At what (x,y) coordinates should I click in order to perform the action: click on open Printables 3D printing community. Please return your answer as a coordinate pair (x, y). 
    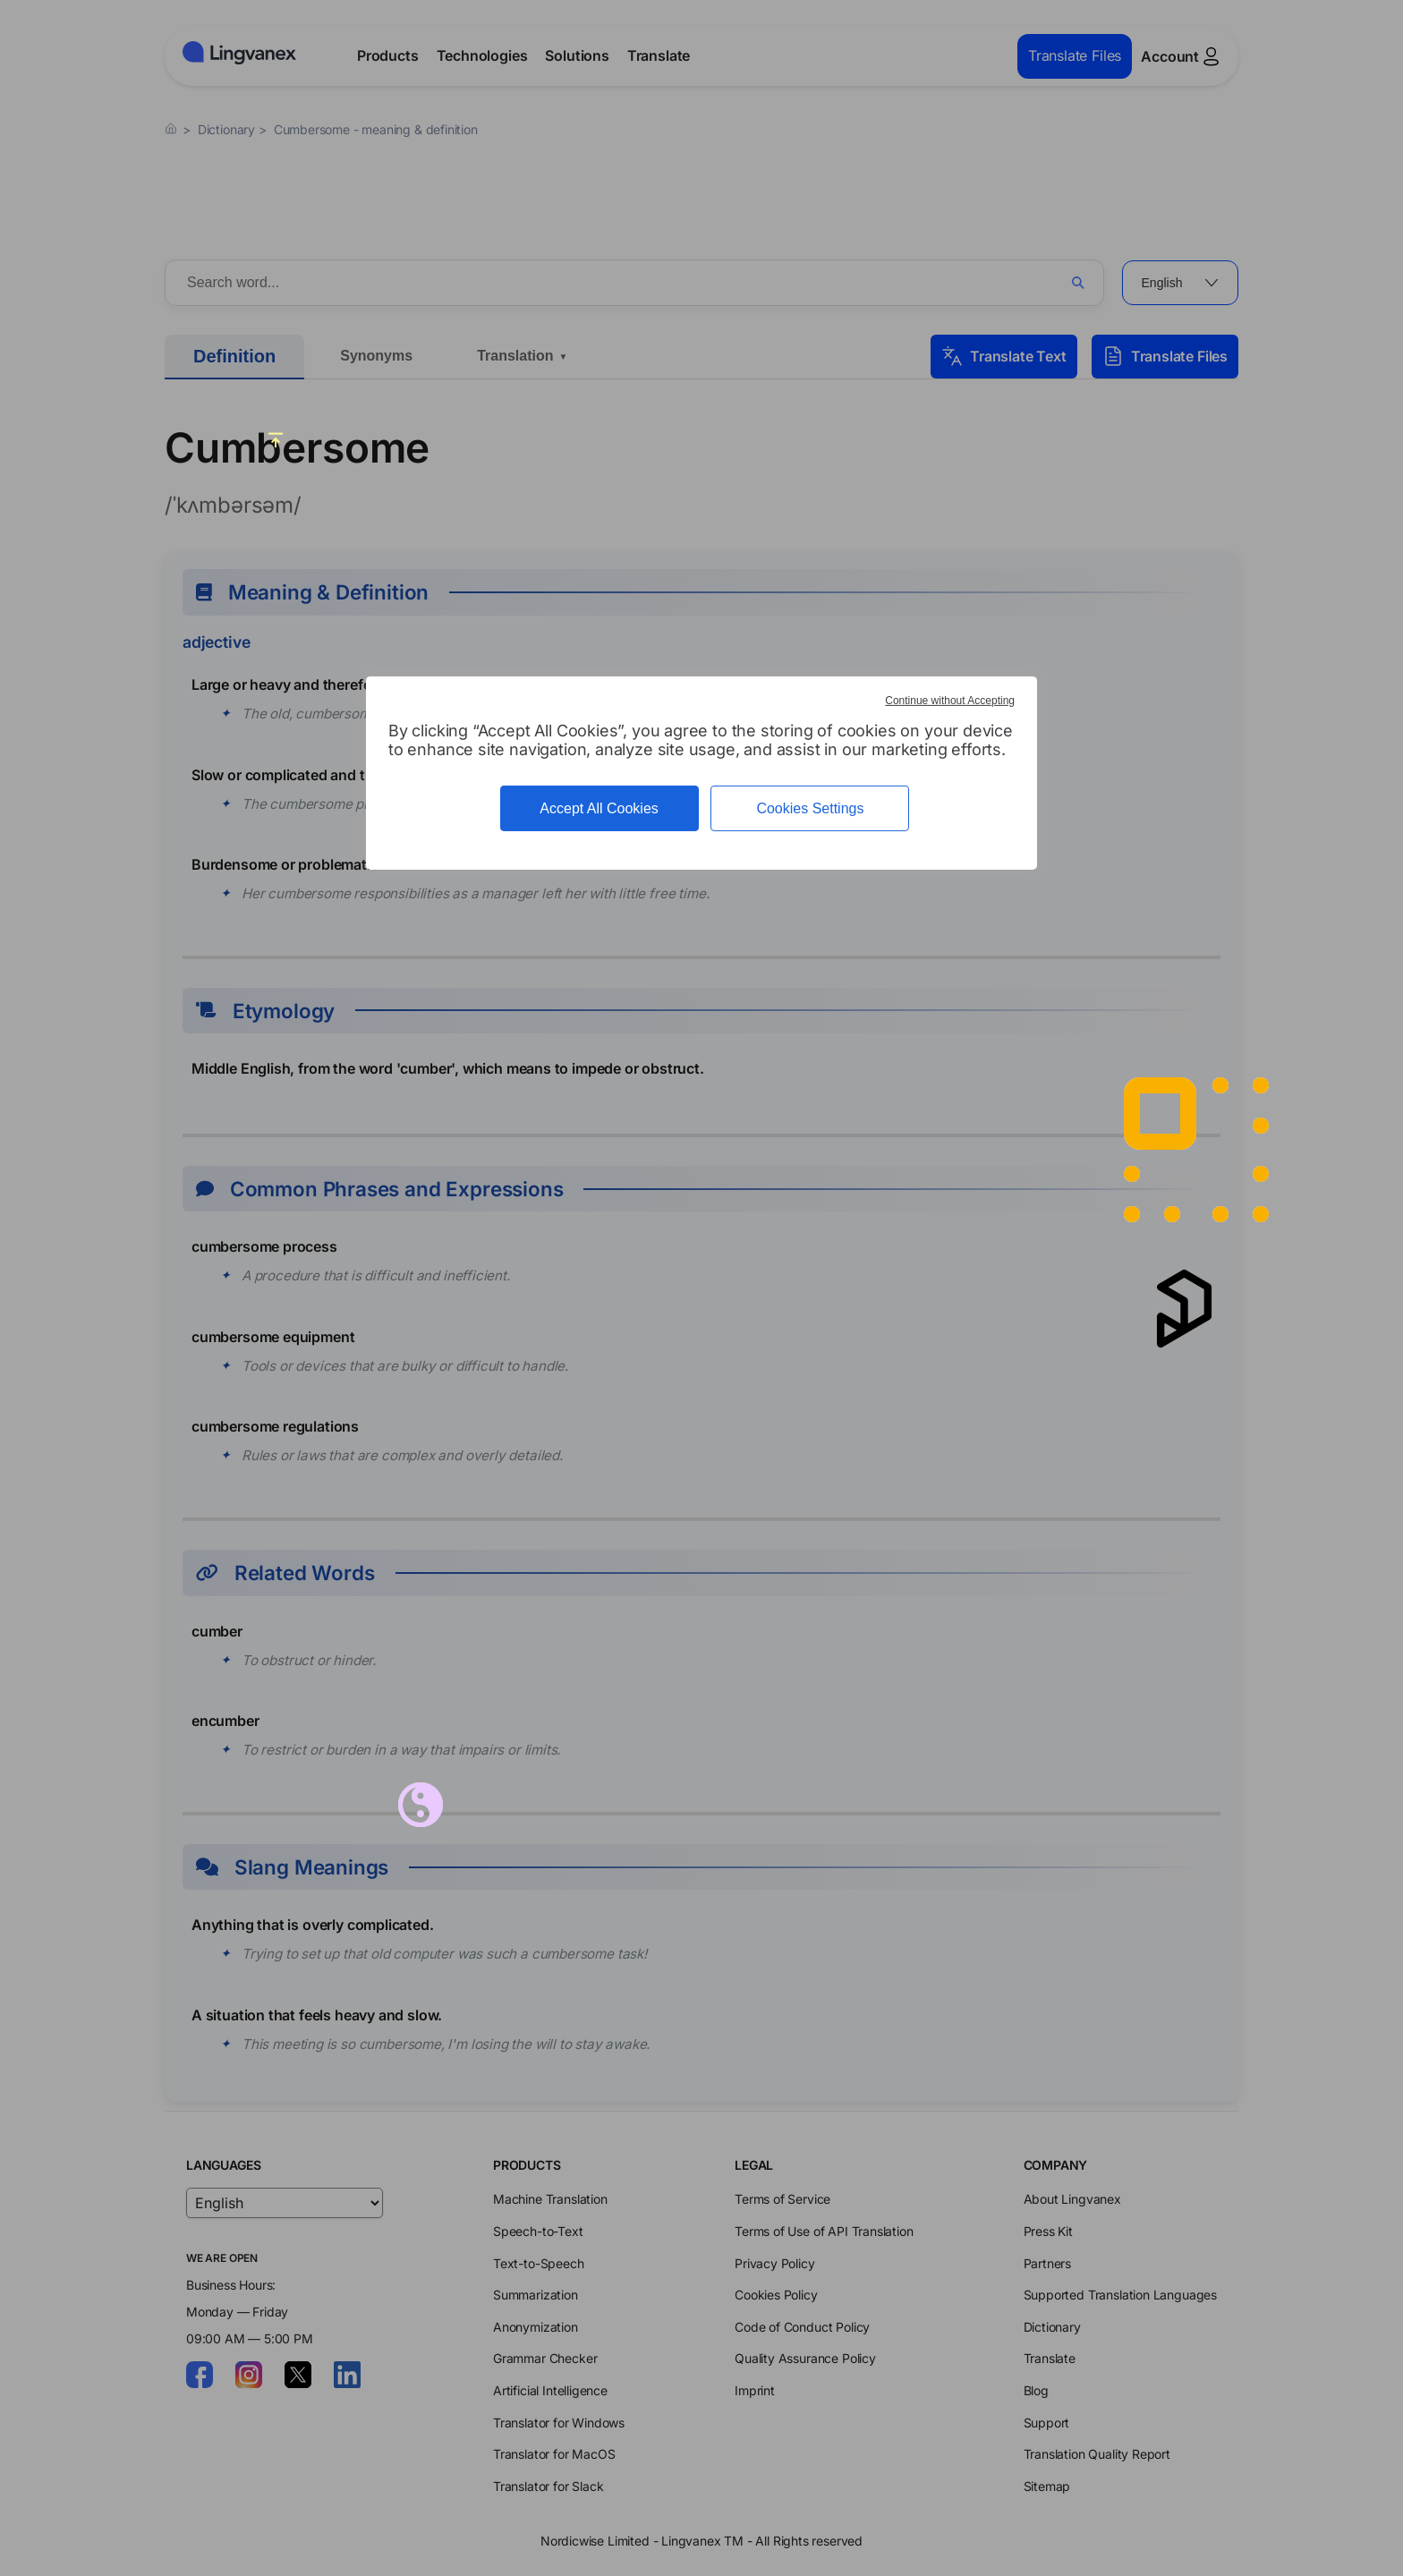
    Looking at the image, I should click on (1184, 1308).